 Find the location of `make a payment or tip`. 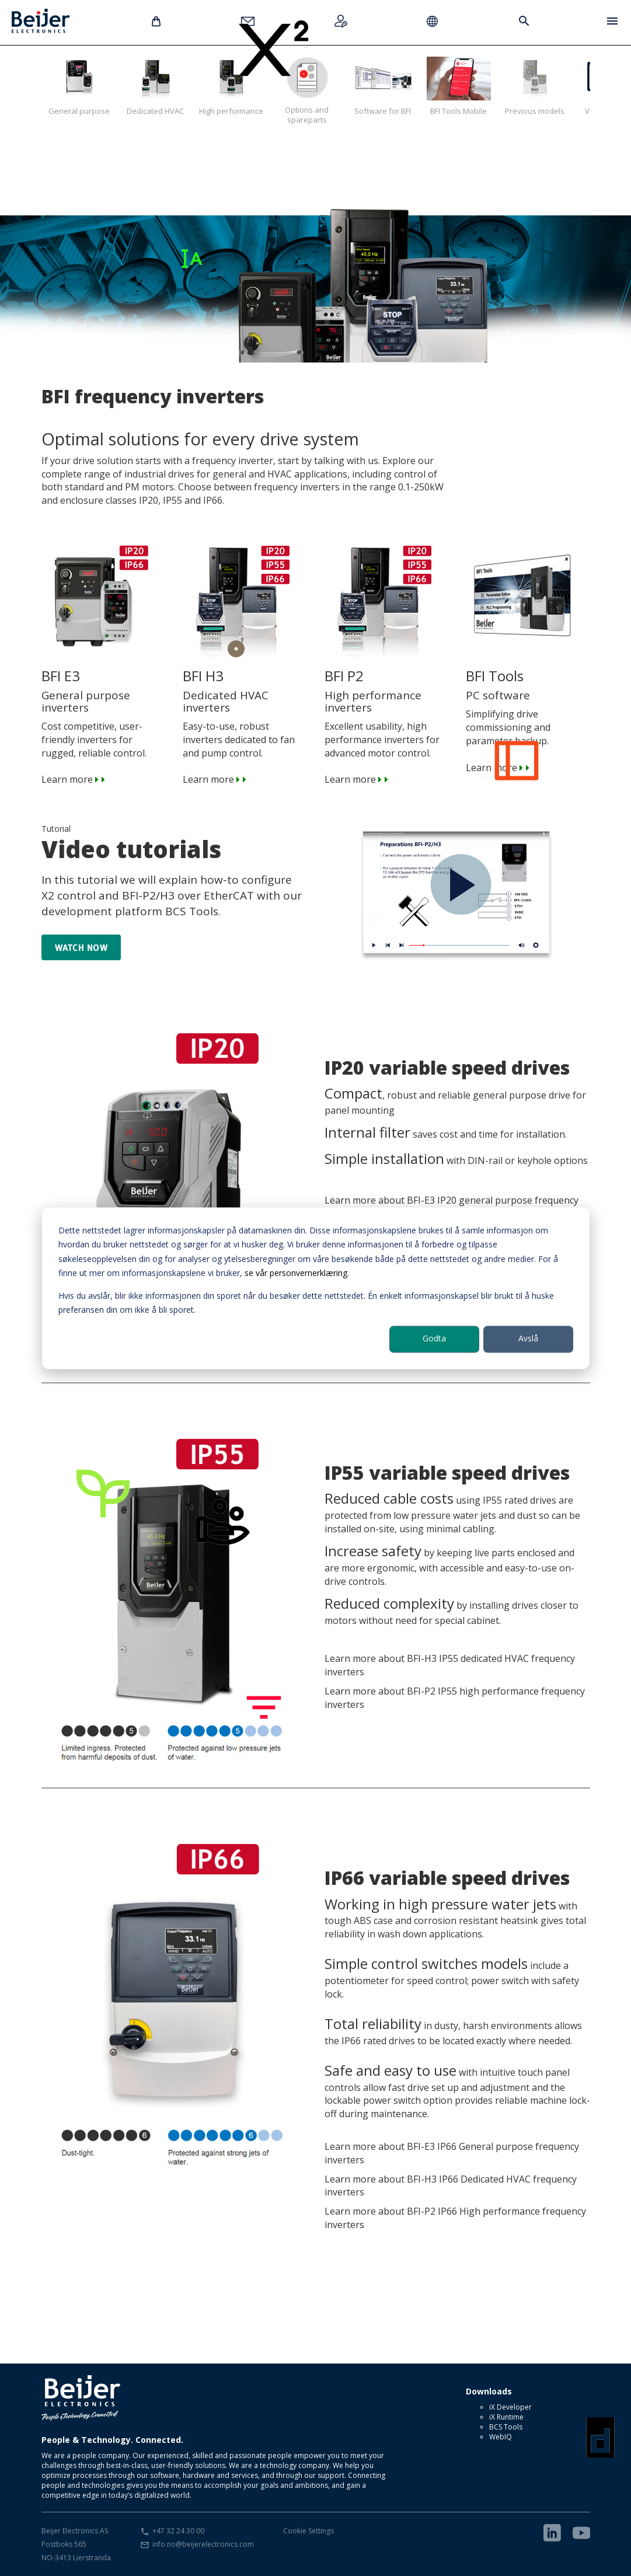

make a payment or tip is located at coordinates (222, 1523).